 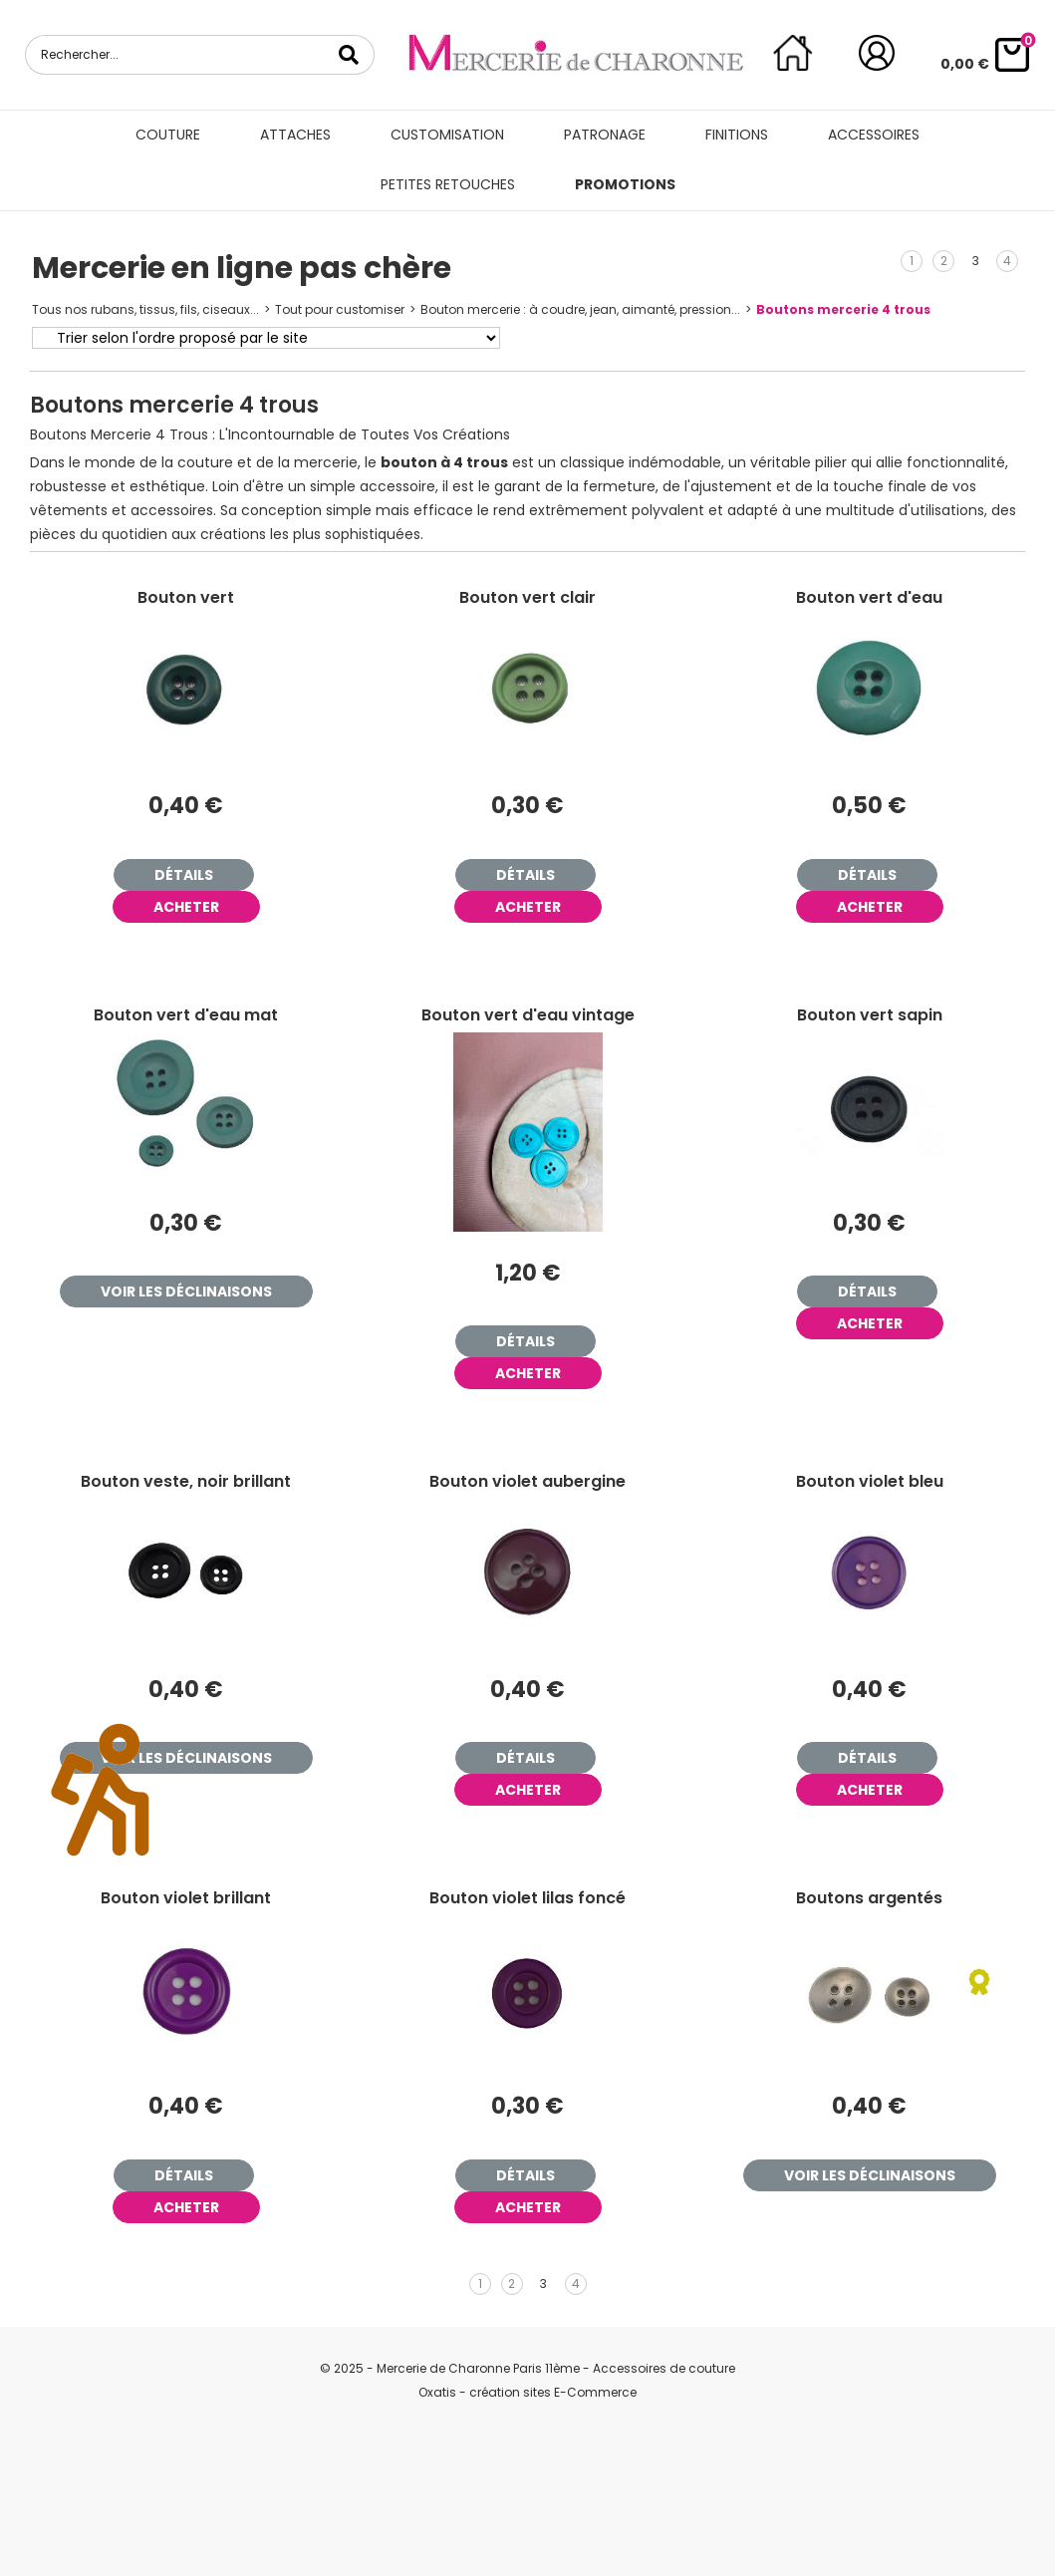 I want to click on view achievements or awards, so click(x=979, y=1982).